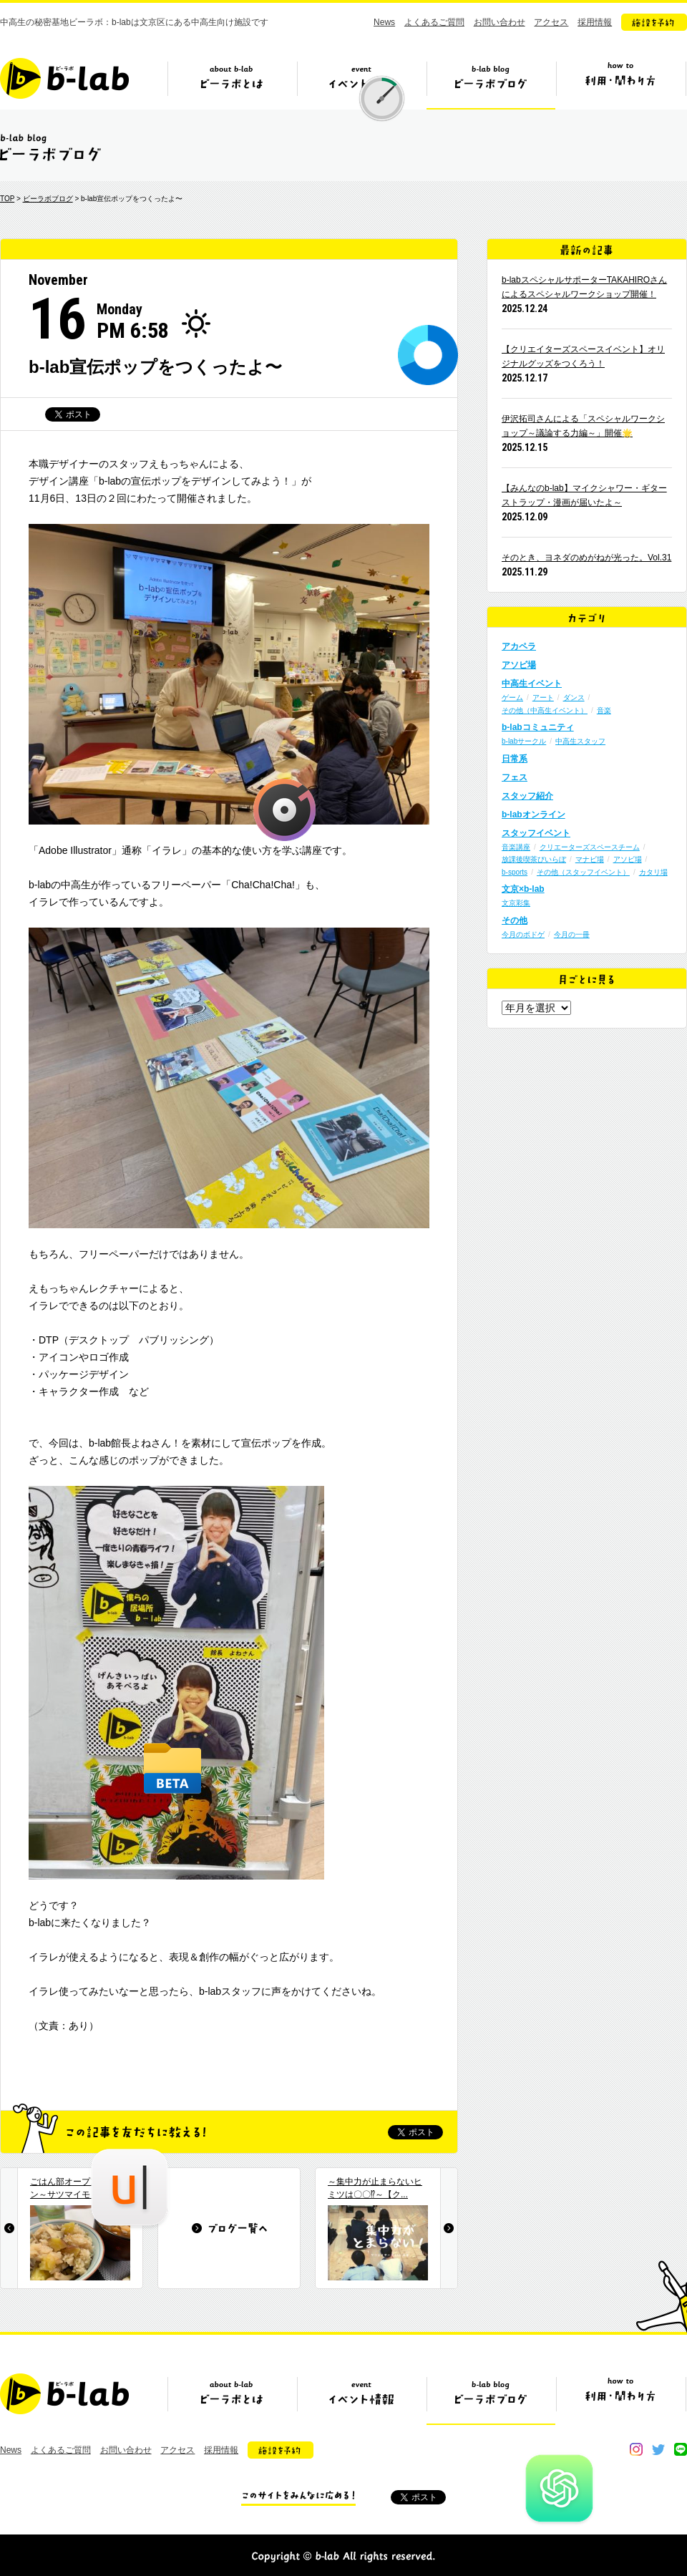 The height and width of the screenshot is (2576, 687). Describe the element at coordinates (559, 2488) in the screenshot. I see `open the OpenAI ChatGPT app` at that location.